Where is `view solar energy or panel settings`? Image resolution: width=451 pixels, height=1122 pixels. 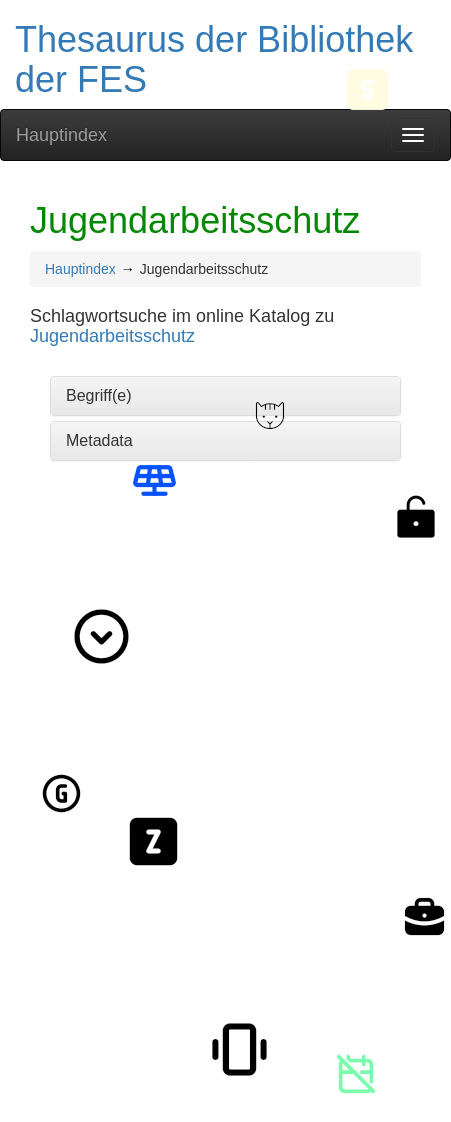 view solar energy or panel settings is located at coordinates (154, 480).